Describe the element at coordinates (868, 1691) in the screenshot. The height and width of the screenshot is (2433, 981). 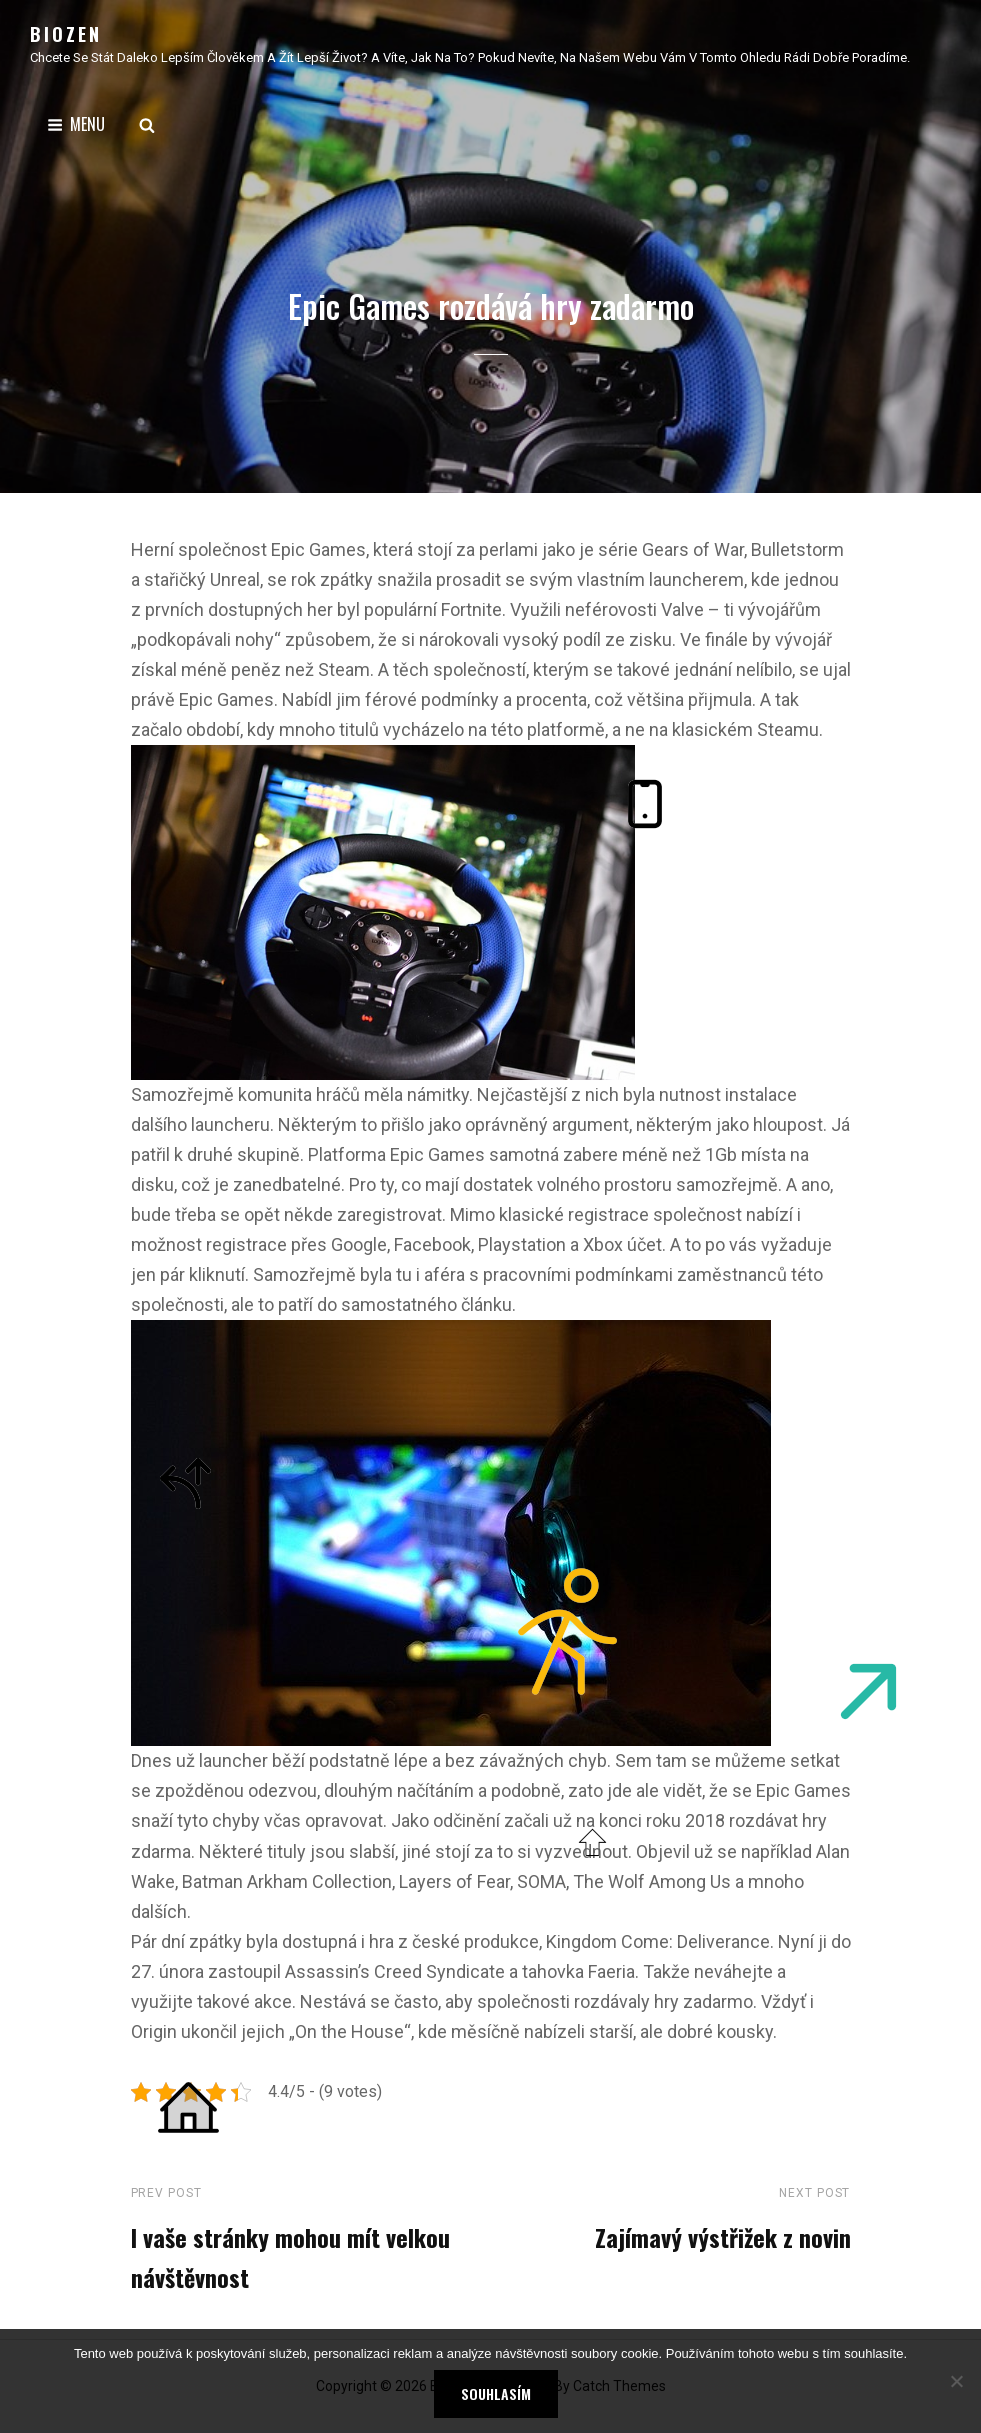
I see `open link in new tab or window` at that location.